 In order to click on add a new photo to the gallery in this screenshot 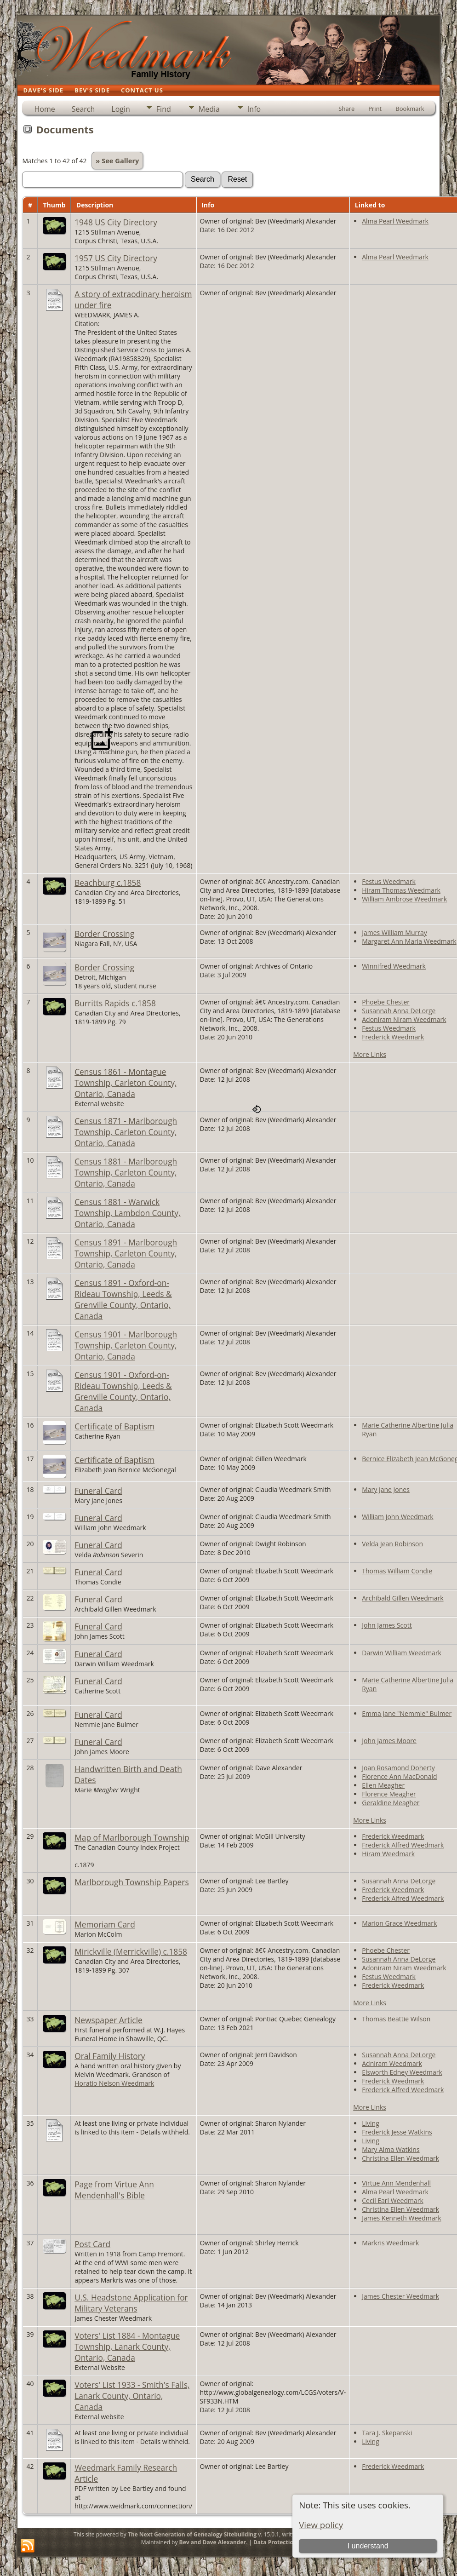, I will do `click(102, 740)`.